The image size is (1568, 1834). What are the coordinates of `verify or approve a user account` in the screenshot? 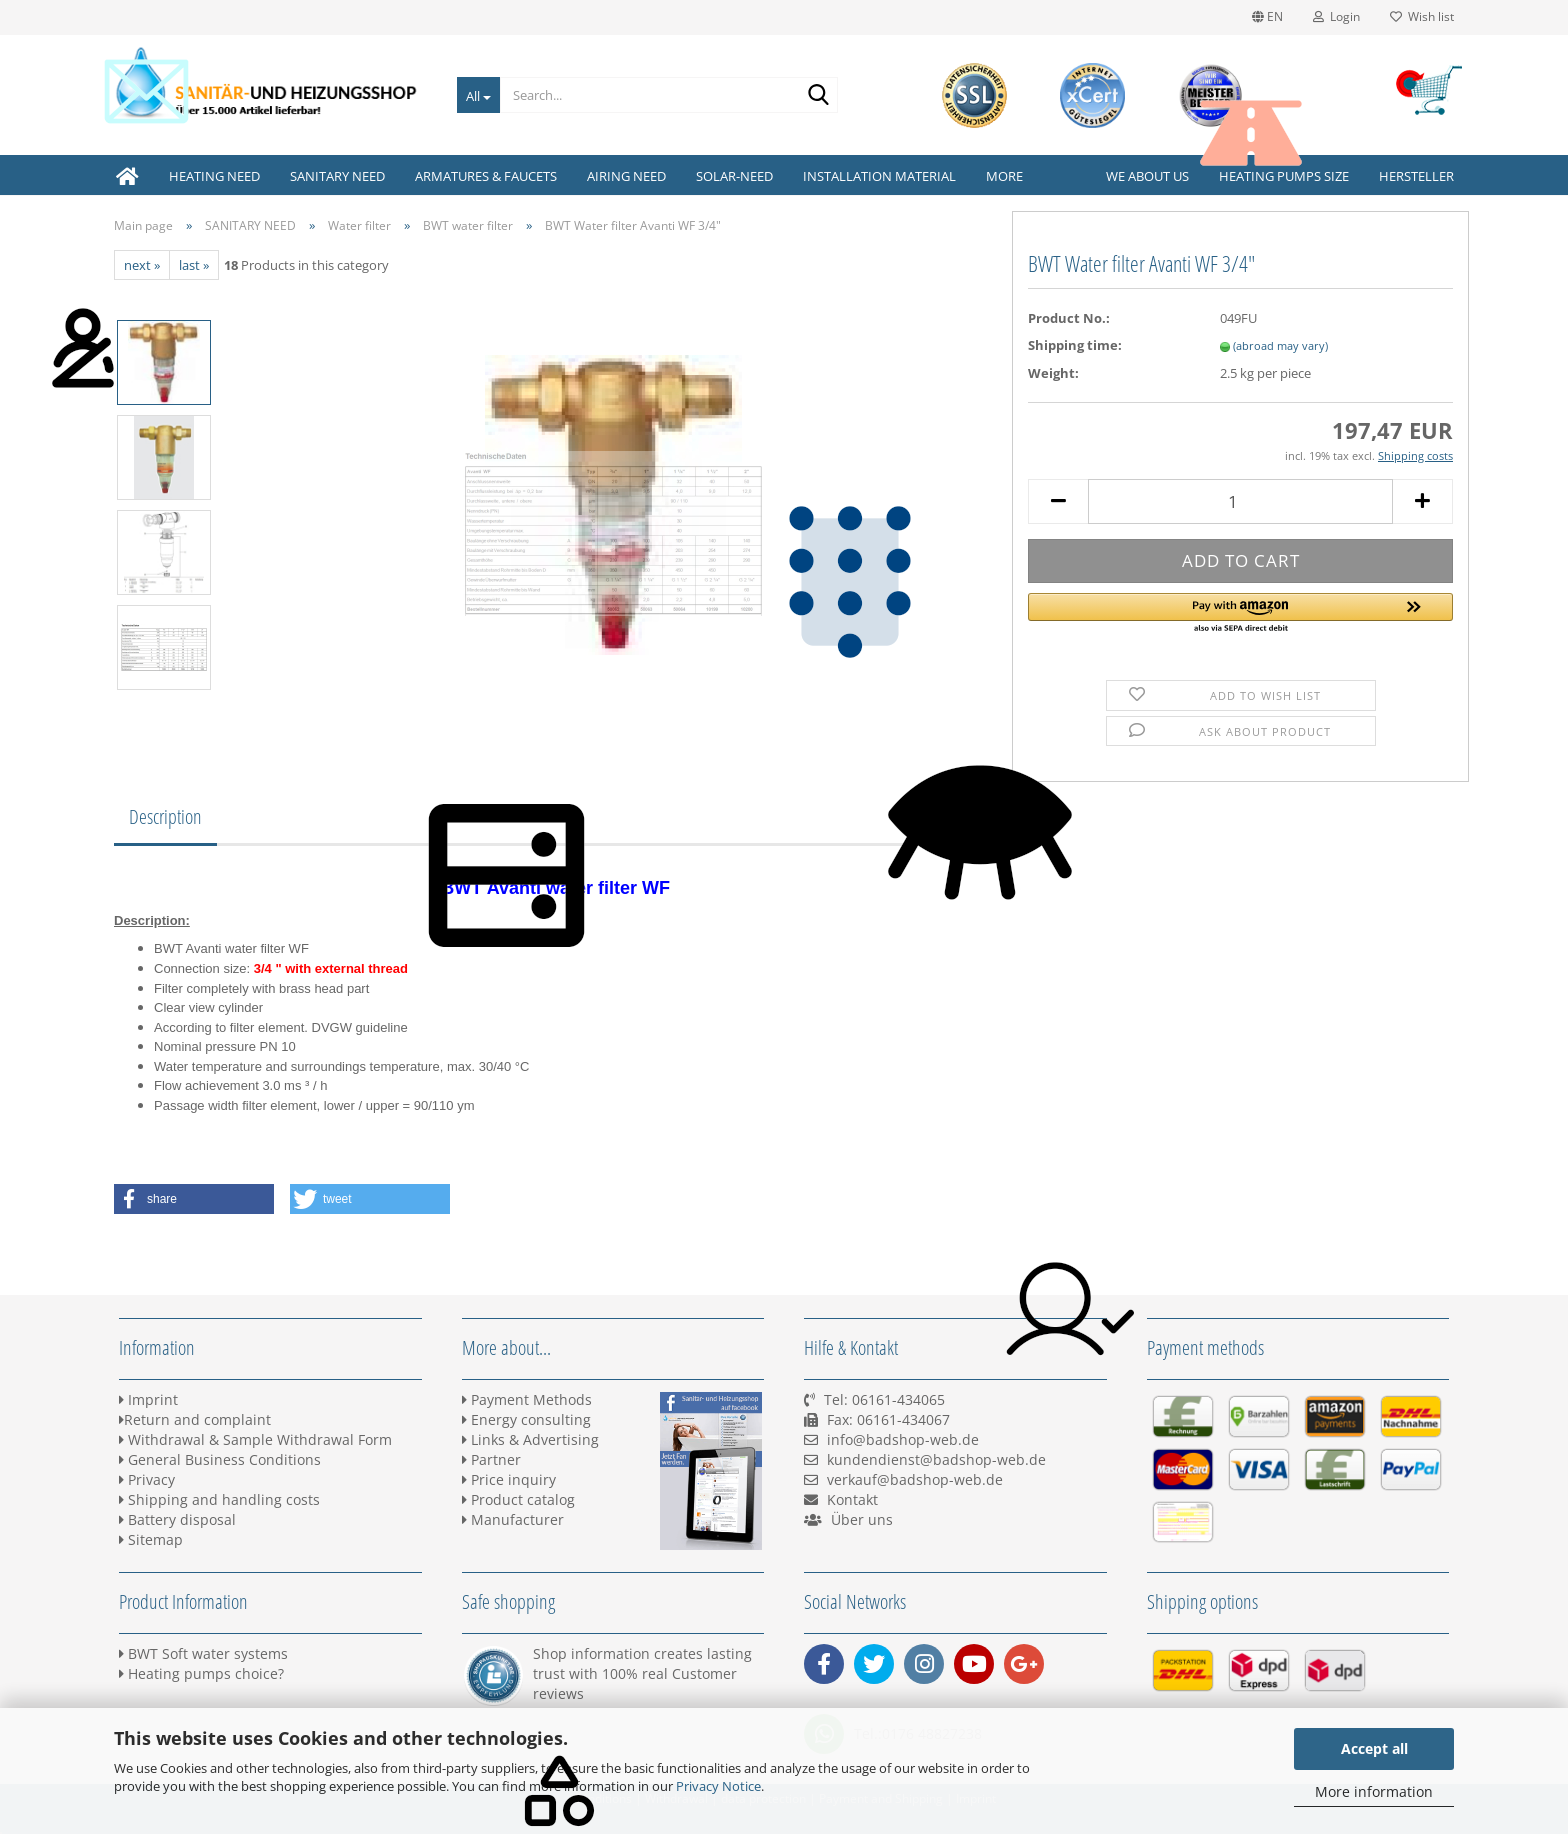 It's located at (1066, 1313).